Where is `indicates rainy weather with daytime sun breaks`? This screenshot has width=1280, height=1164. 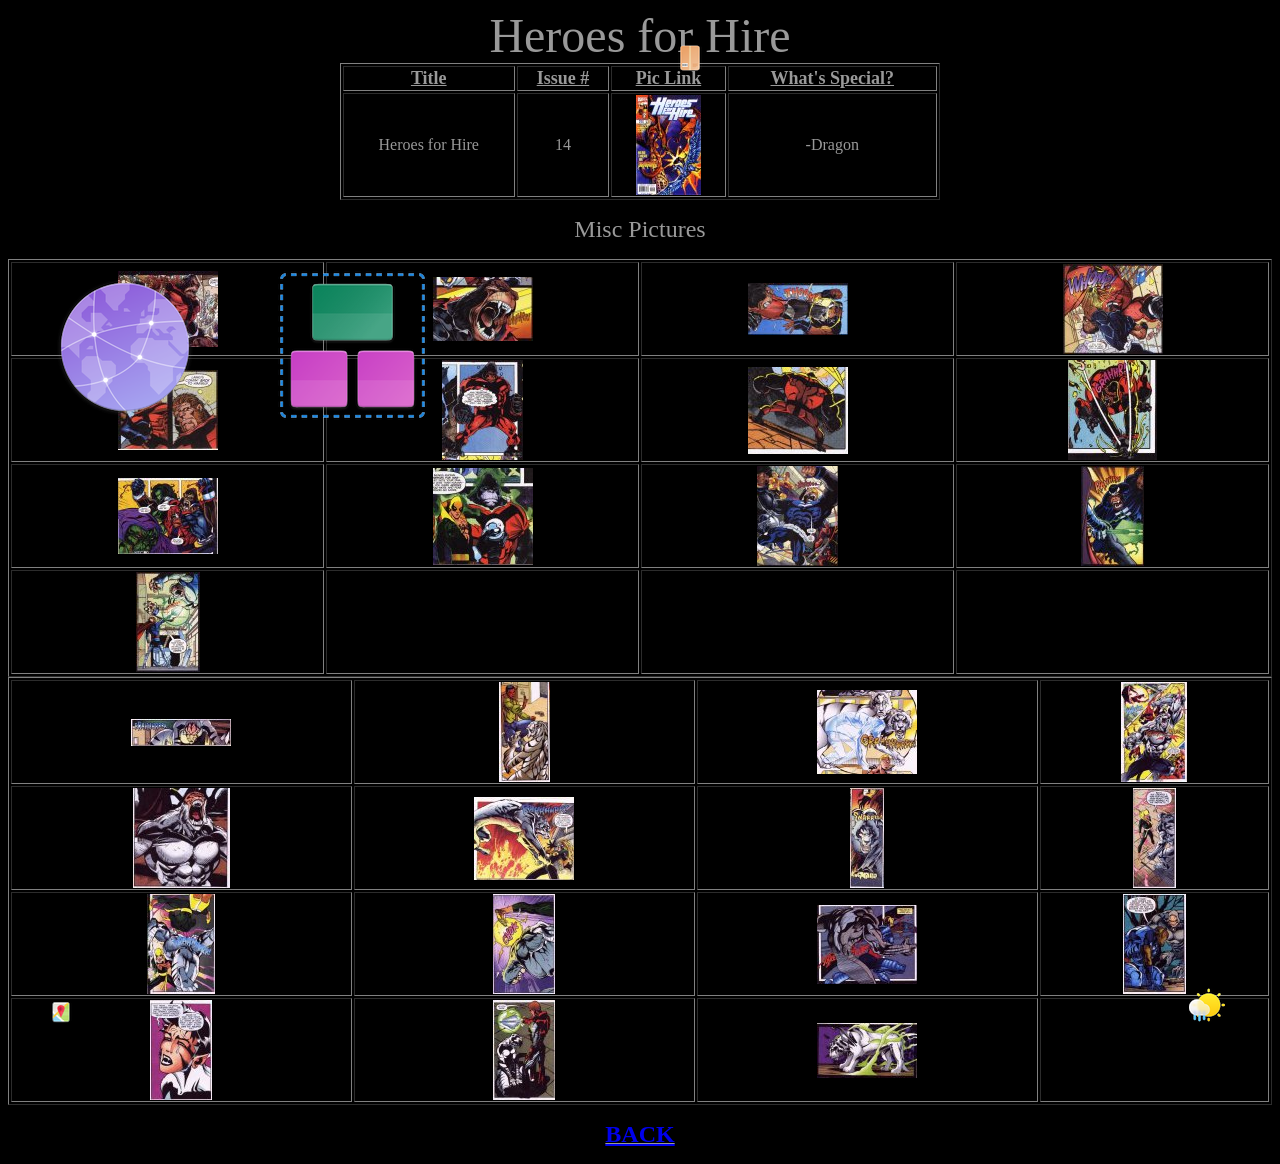
indicates rainy weather with daytime sun breaks is located at coordinates (1207, 1005).